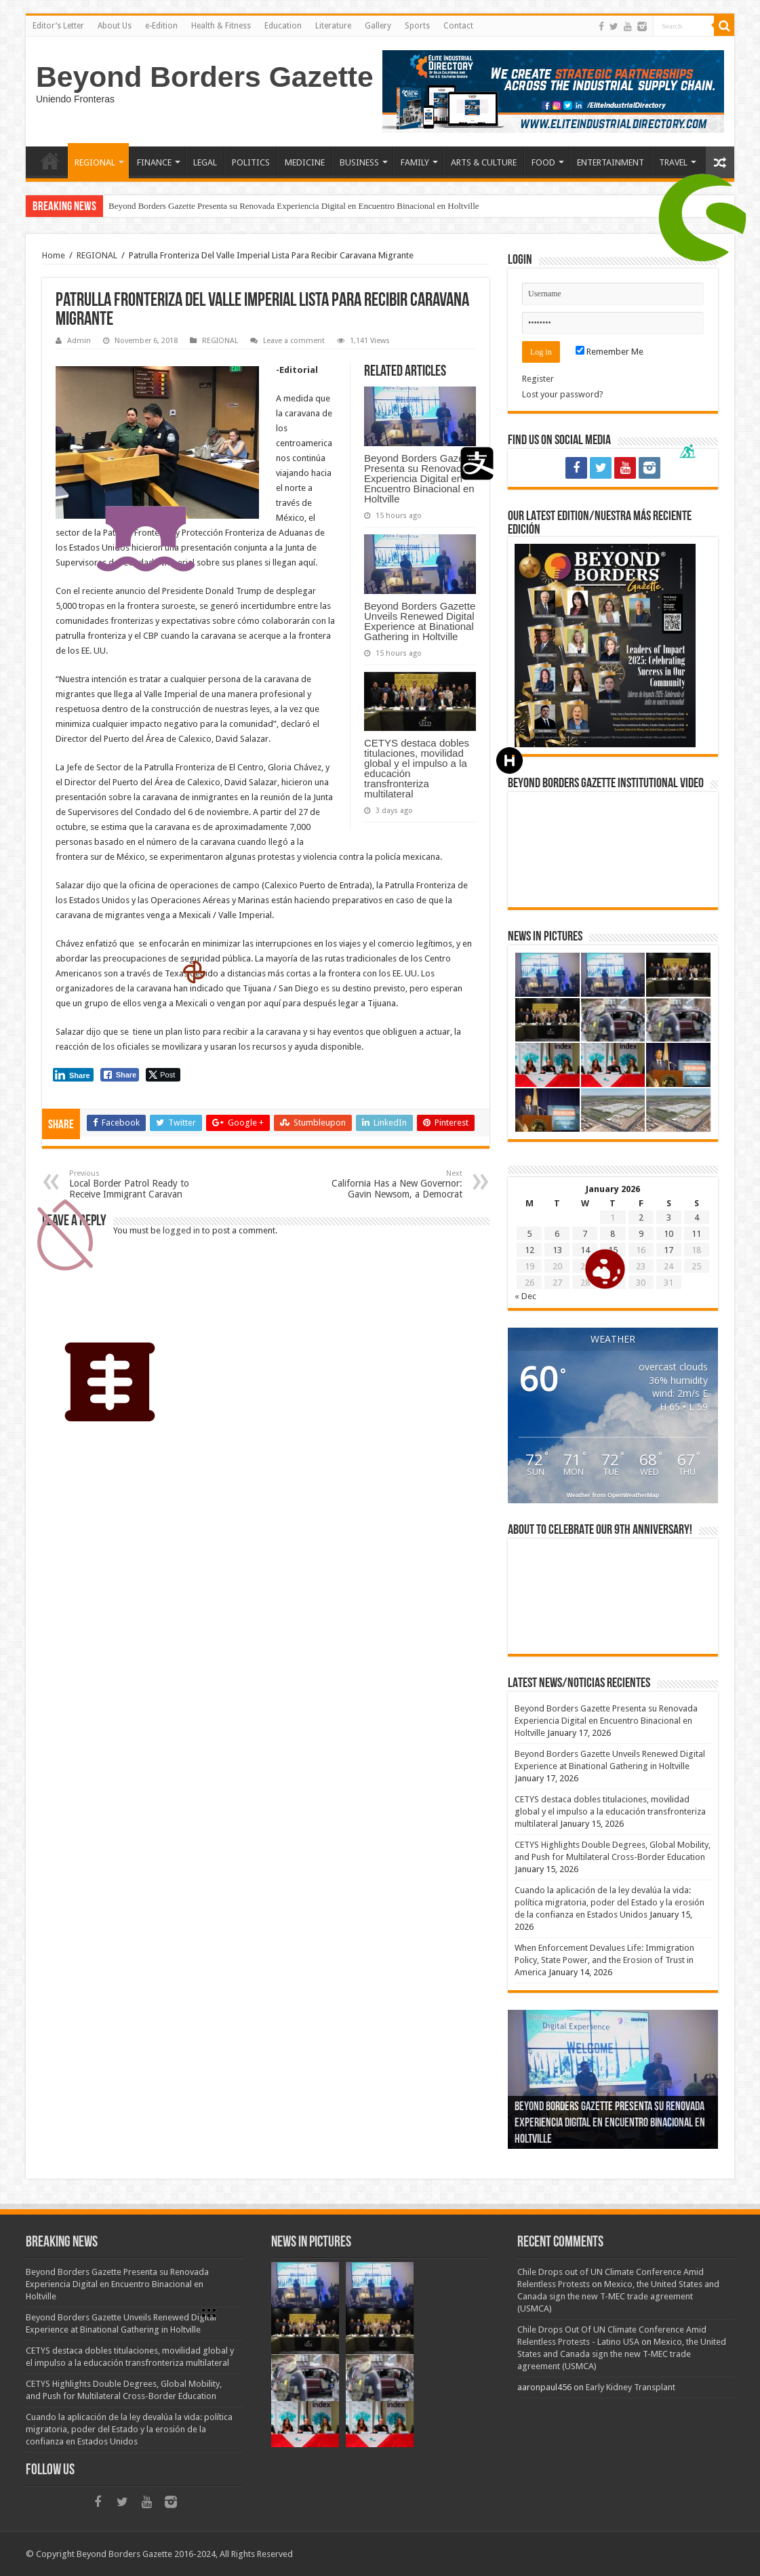 The height and width of the screenshot is (2576, 760). What do you see at coordinates (477, 463) in the screenshot?
I see `pay with Alipay` at bounding box center [477, 463].